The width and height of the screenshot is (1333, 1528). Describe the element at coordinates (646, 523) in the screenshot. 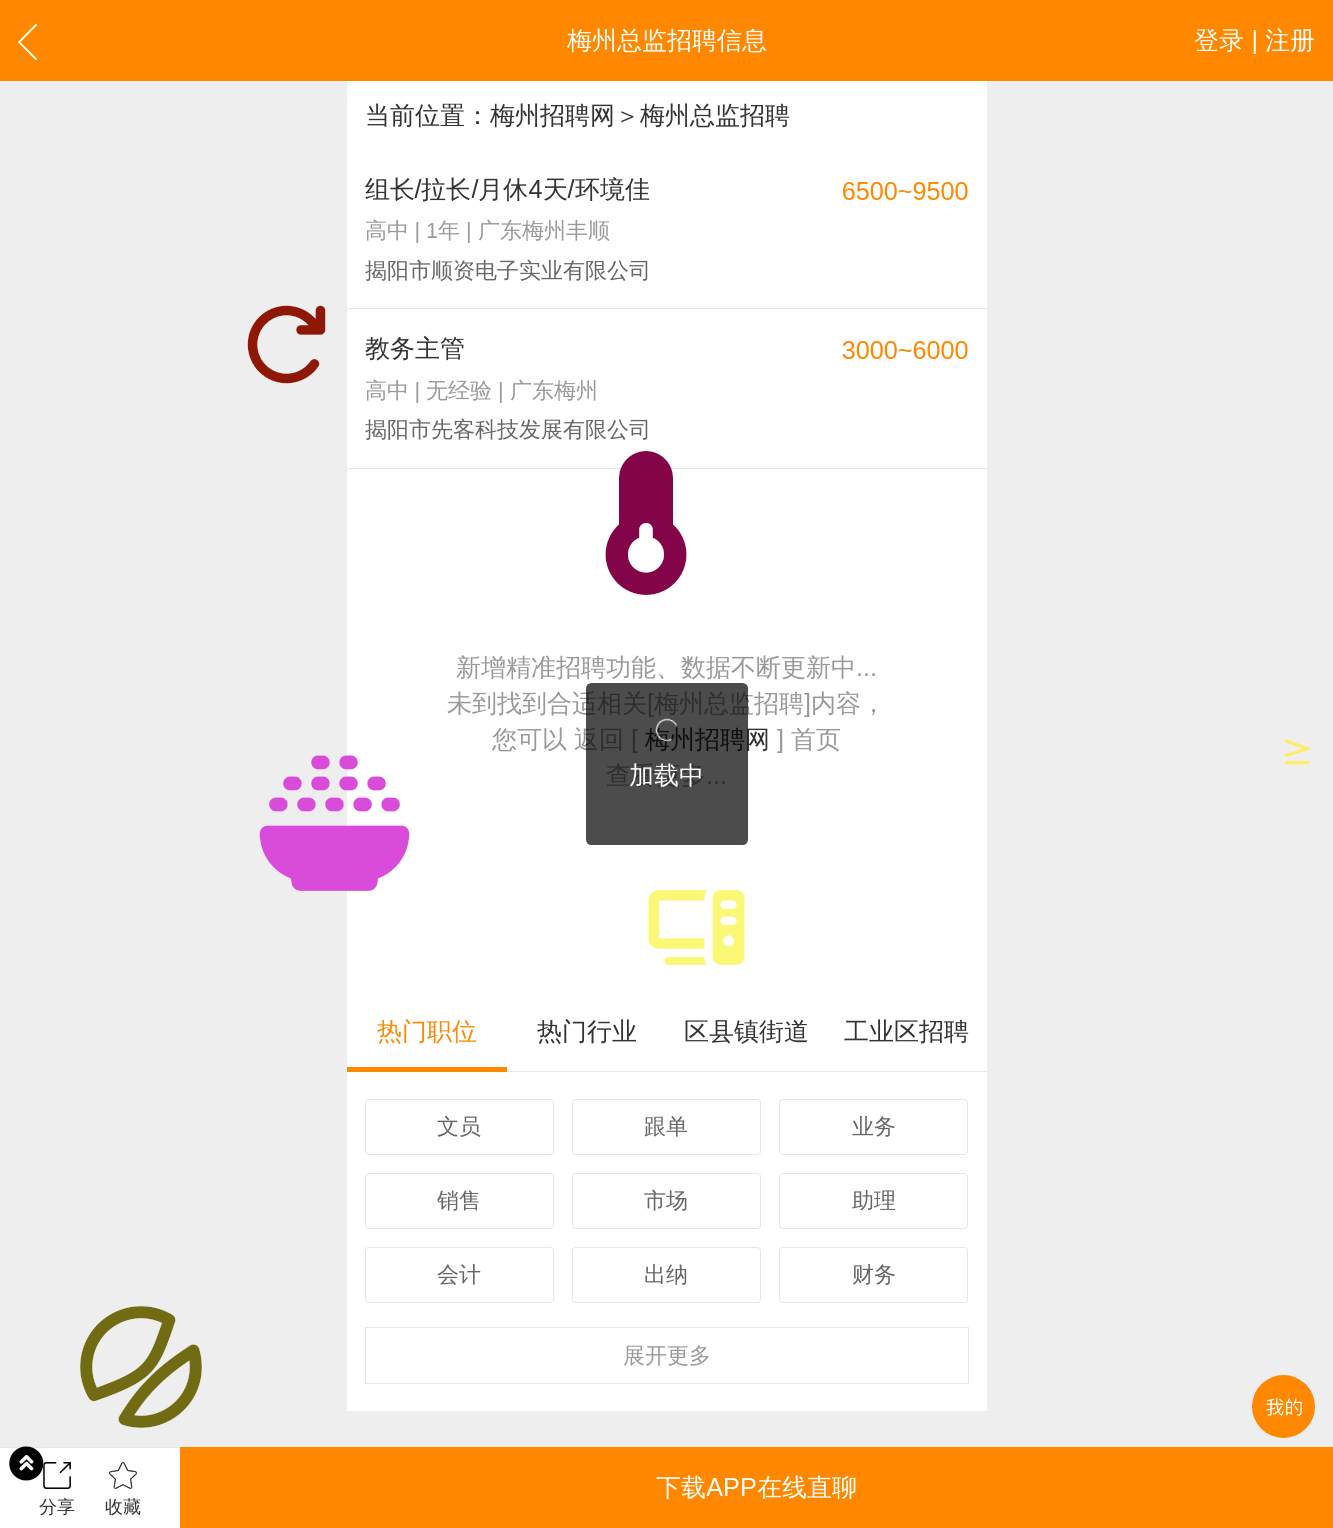

I see `indicates low temperature reading` at that location.